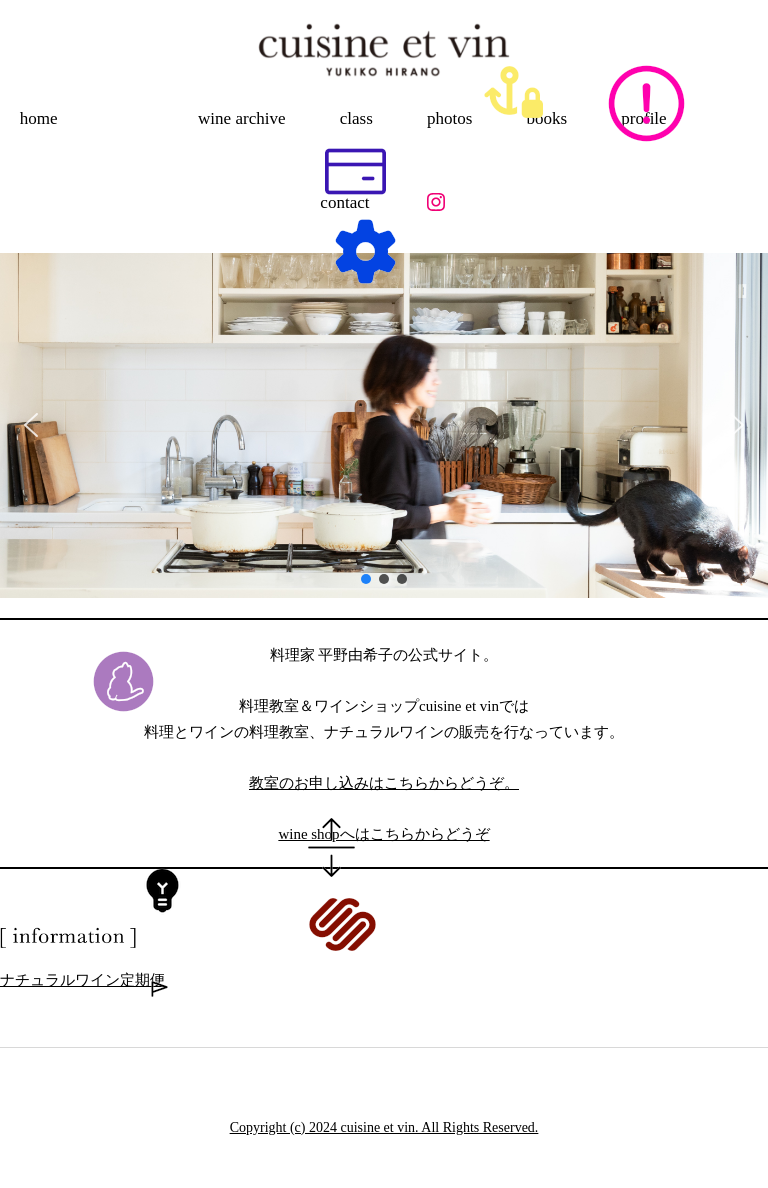 This screenshot has height=1188, width=768. Describe the element at coordinates (512, 90) in the screenshot. I see `lock or secure an anchor point` at that location.